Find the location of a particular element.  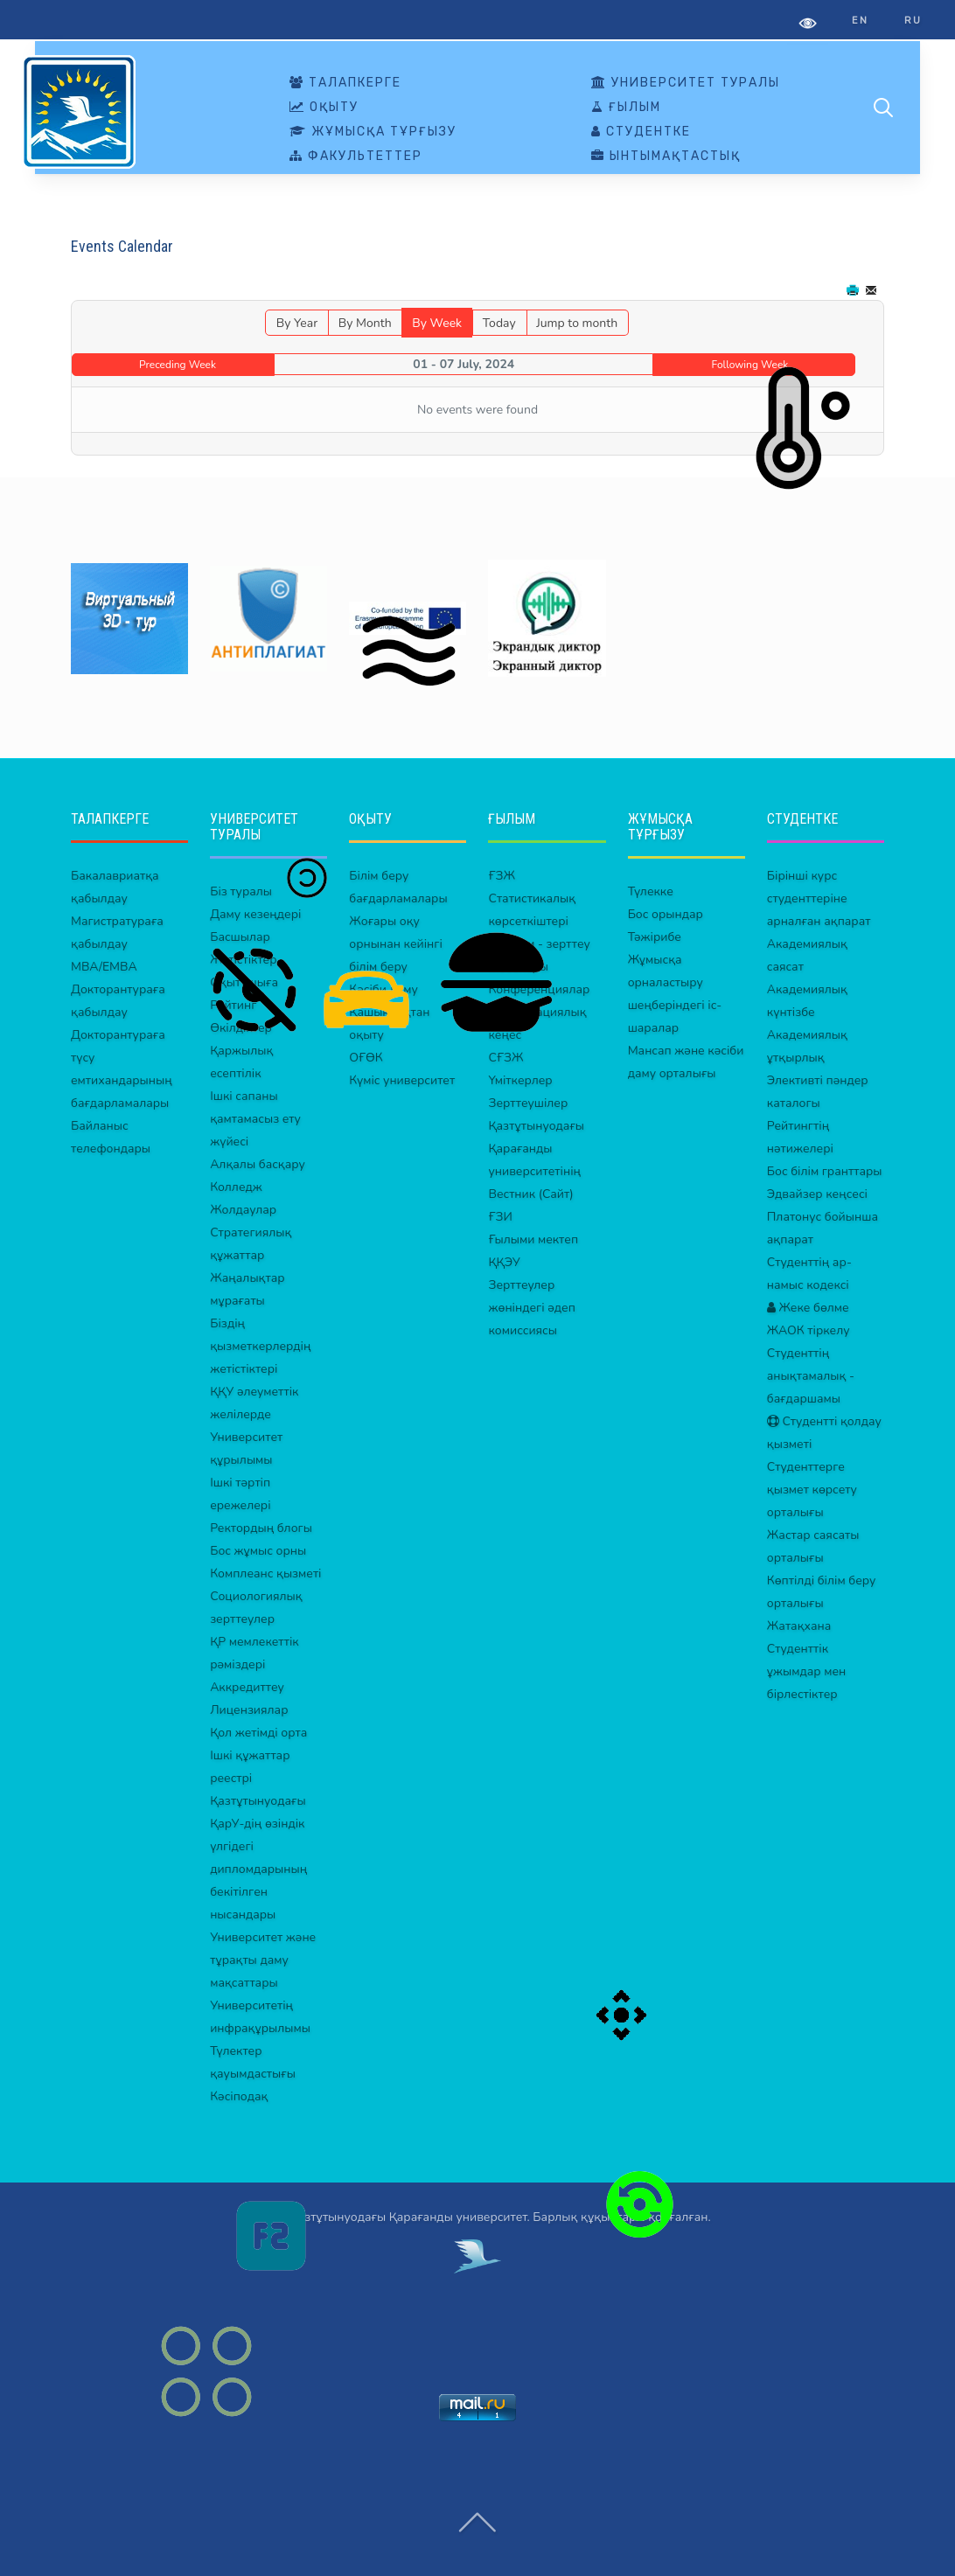

toggle F2 function key shortcut is located at coordinates (271, 2236).